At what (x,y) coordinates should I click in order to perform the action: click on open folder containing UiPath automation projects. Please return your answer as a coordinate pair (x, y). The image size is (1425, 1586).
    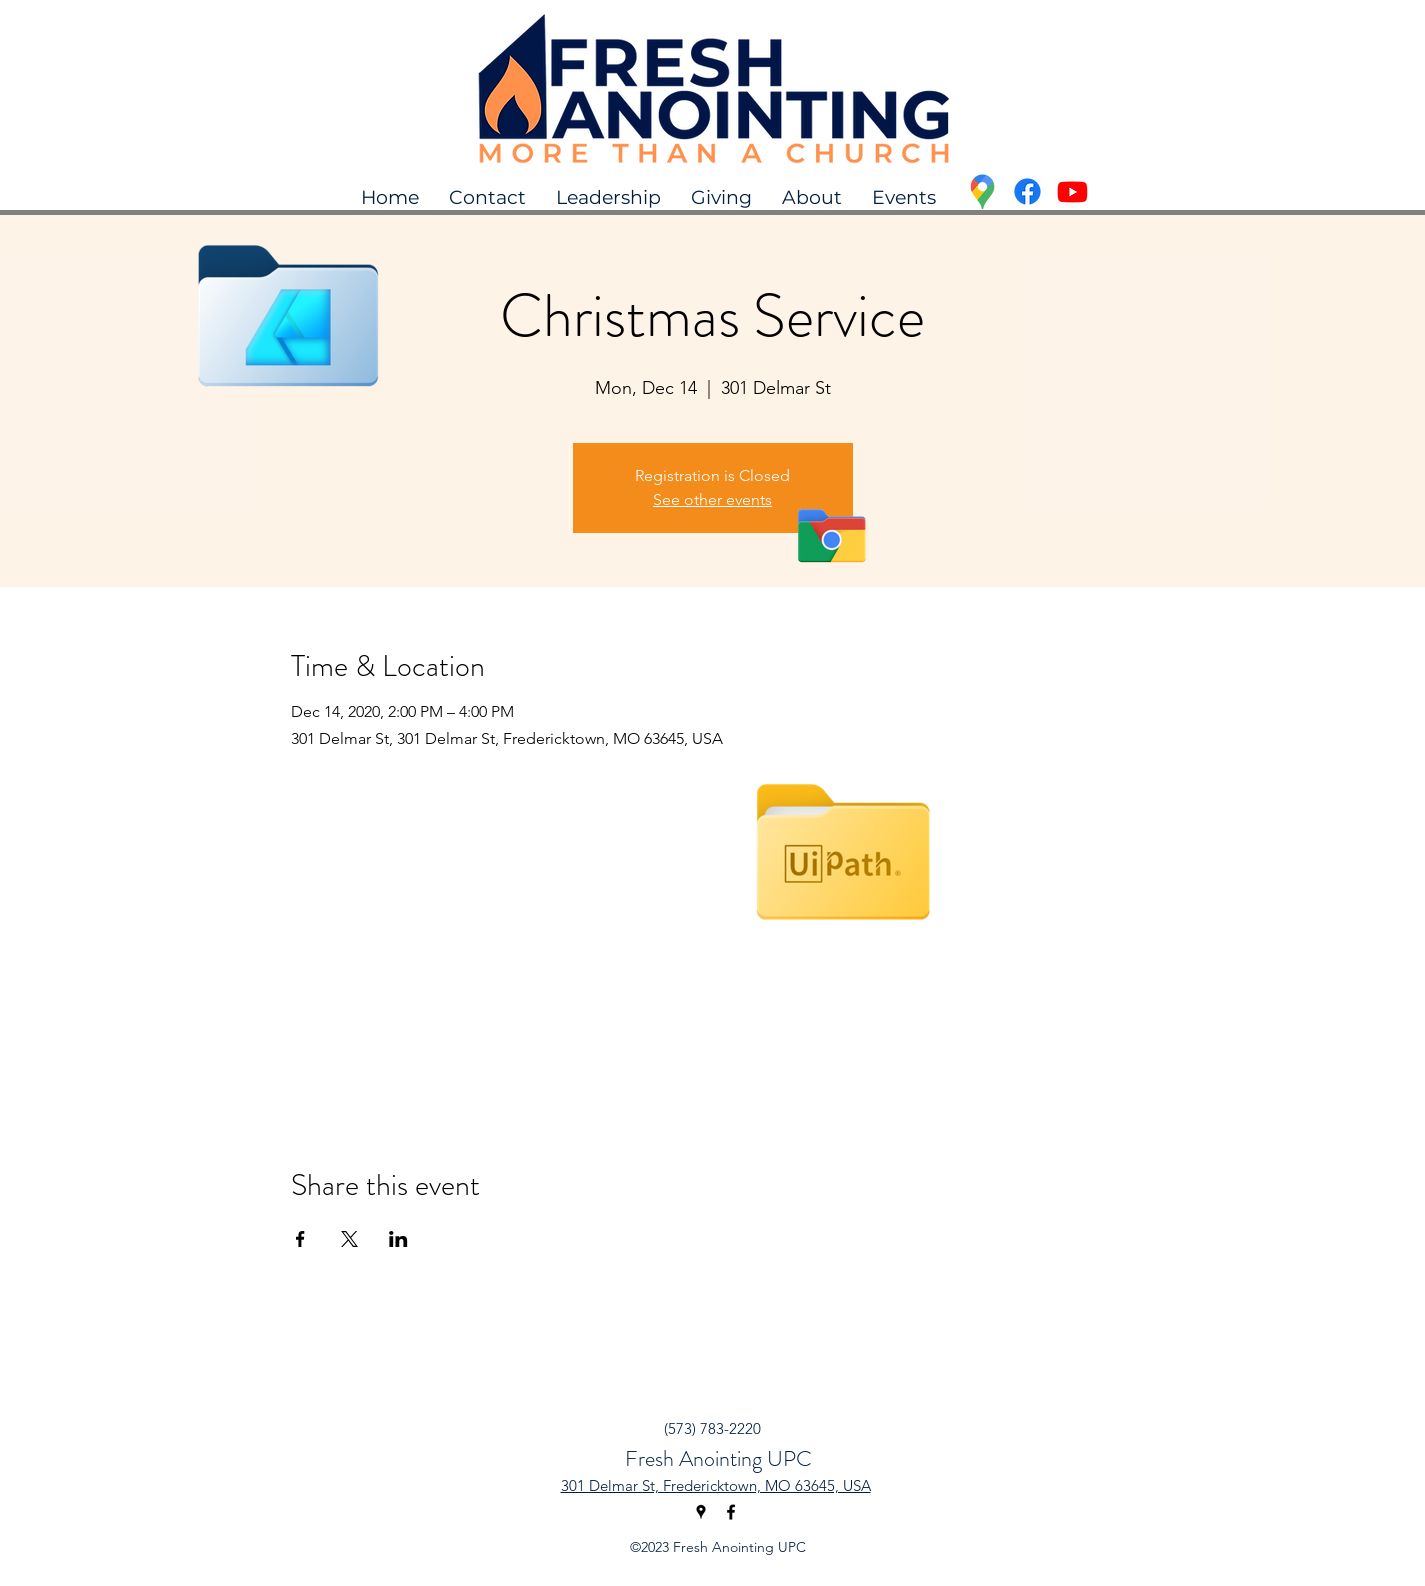
    Looking at the image, I should click on (842, 856).